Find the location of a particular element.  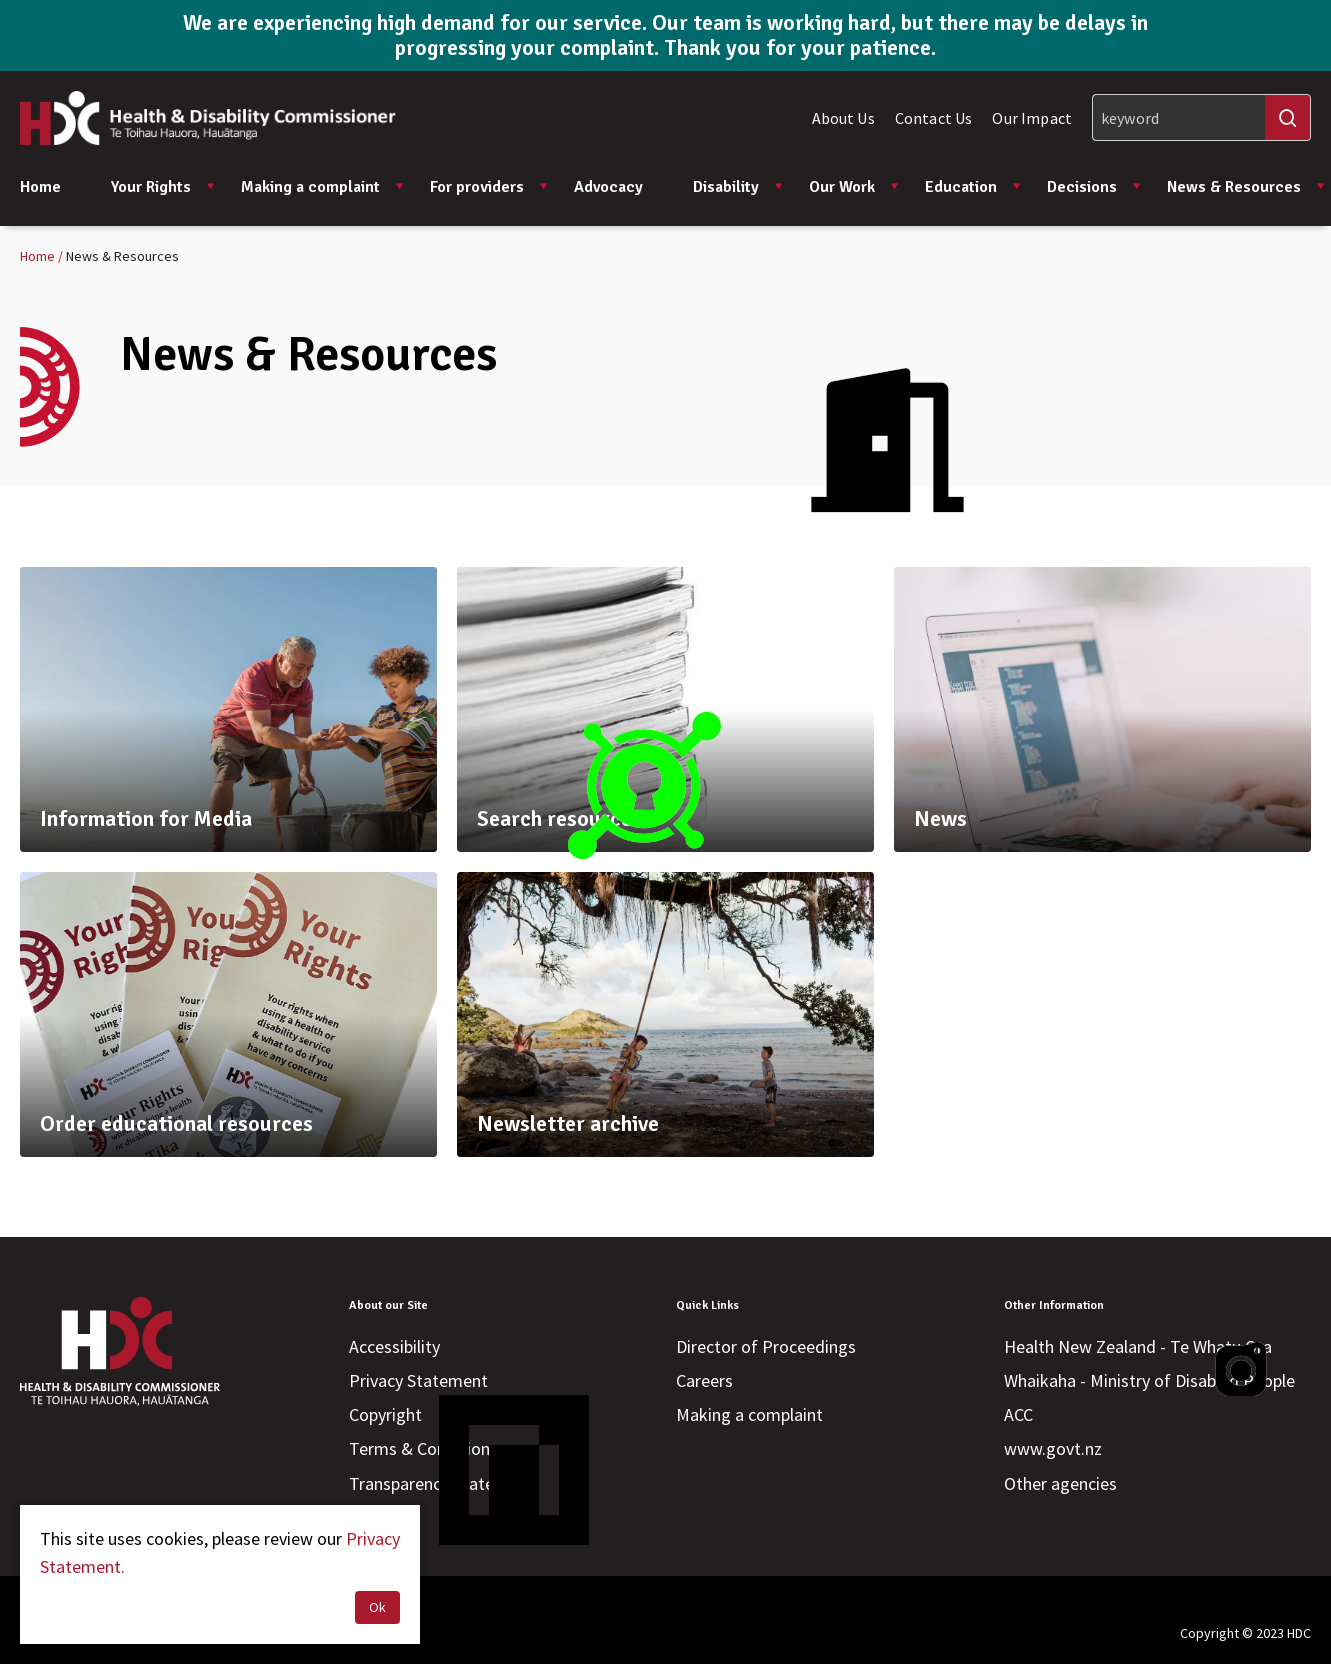

log out or exit the application is located at coordinates (887, 443).